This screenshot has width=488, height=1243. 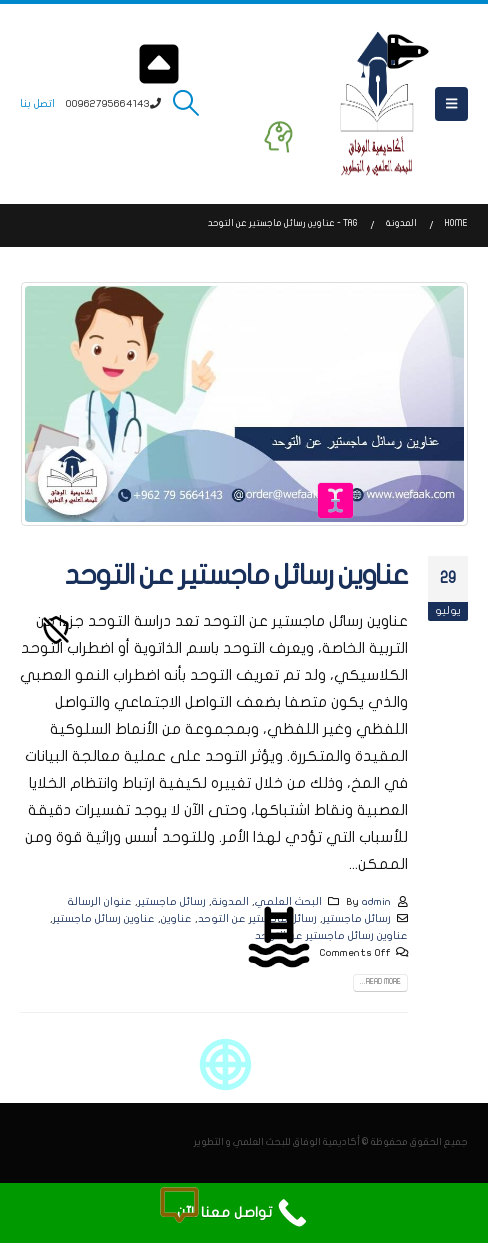 What do you see at coordinates (279, 937) in the screenshot?
I see `indicates swimming pool amenity available` at bounding box center [279, 937].